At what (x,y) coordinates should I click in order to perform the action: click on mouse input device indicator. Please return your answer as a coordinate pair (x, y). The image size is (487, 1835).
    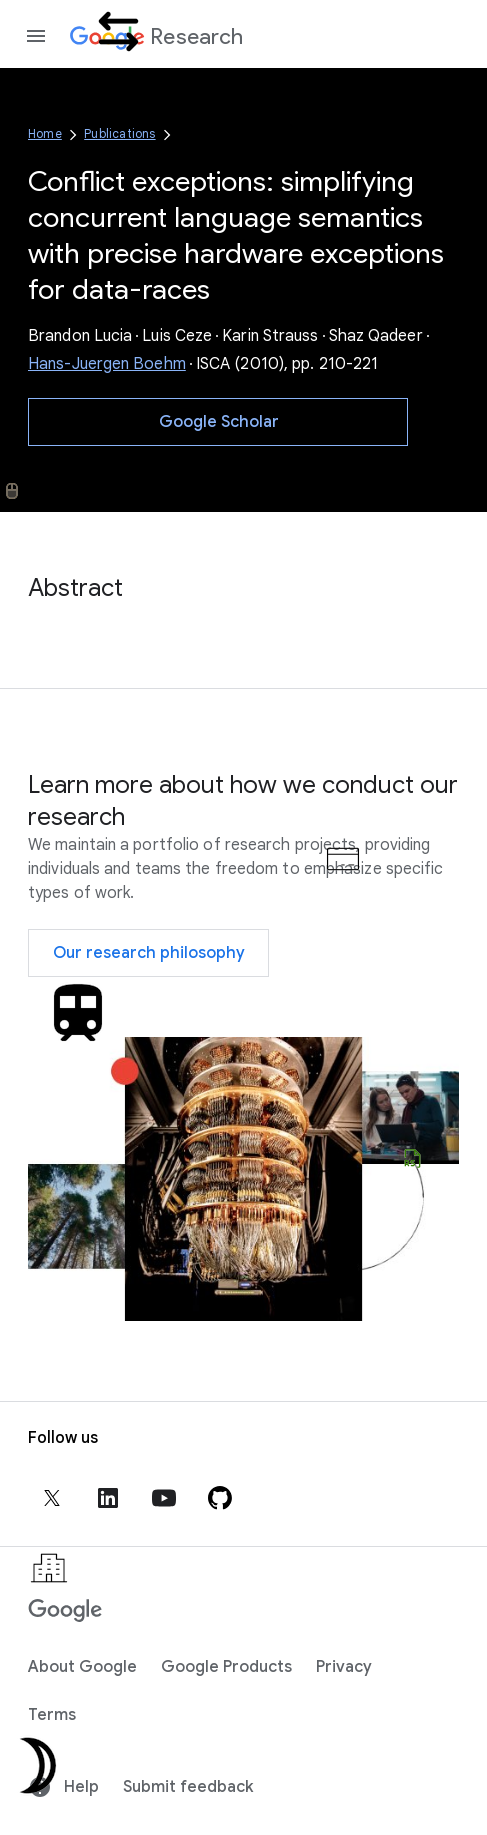
    Looking at the image, I should click on (12, 491).